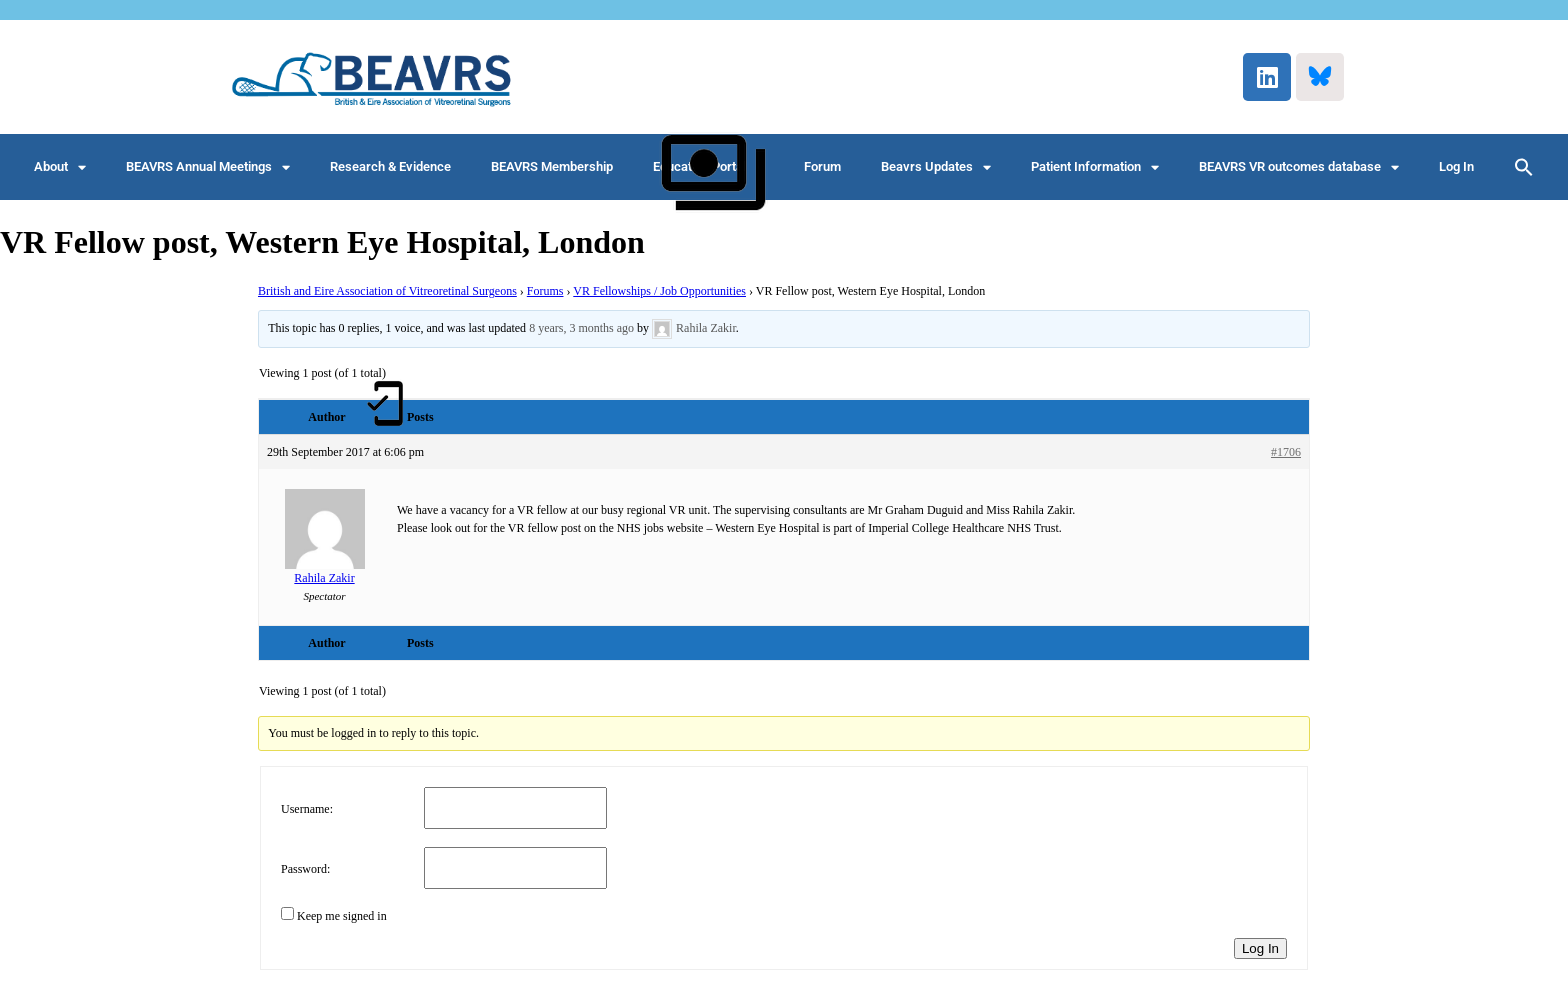  Describe the element at coordinates (384, 403) in the screenshot. I see `indicates mobile-friendly or responsive design` at that location.